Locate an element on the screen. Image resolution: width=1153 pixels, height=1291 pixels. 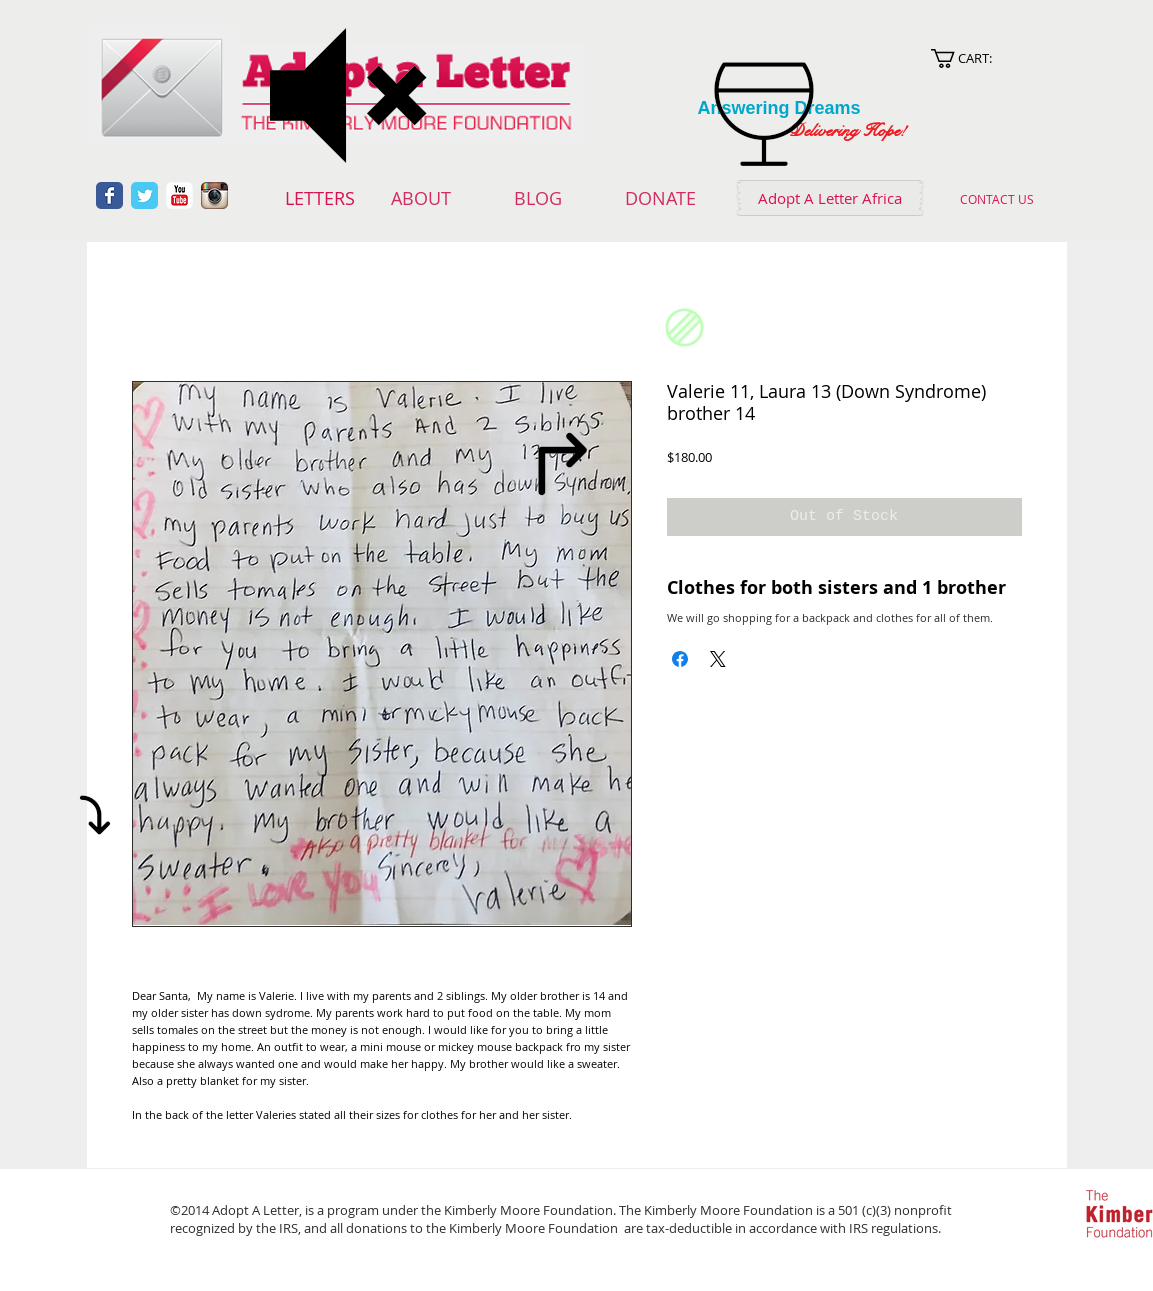
browse wine or cocktail menu is located at coordinates (764, 112).